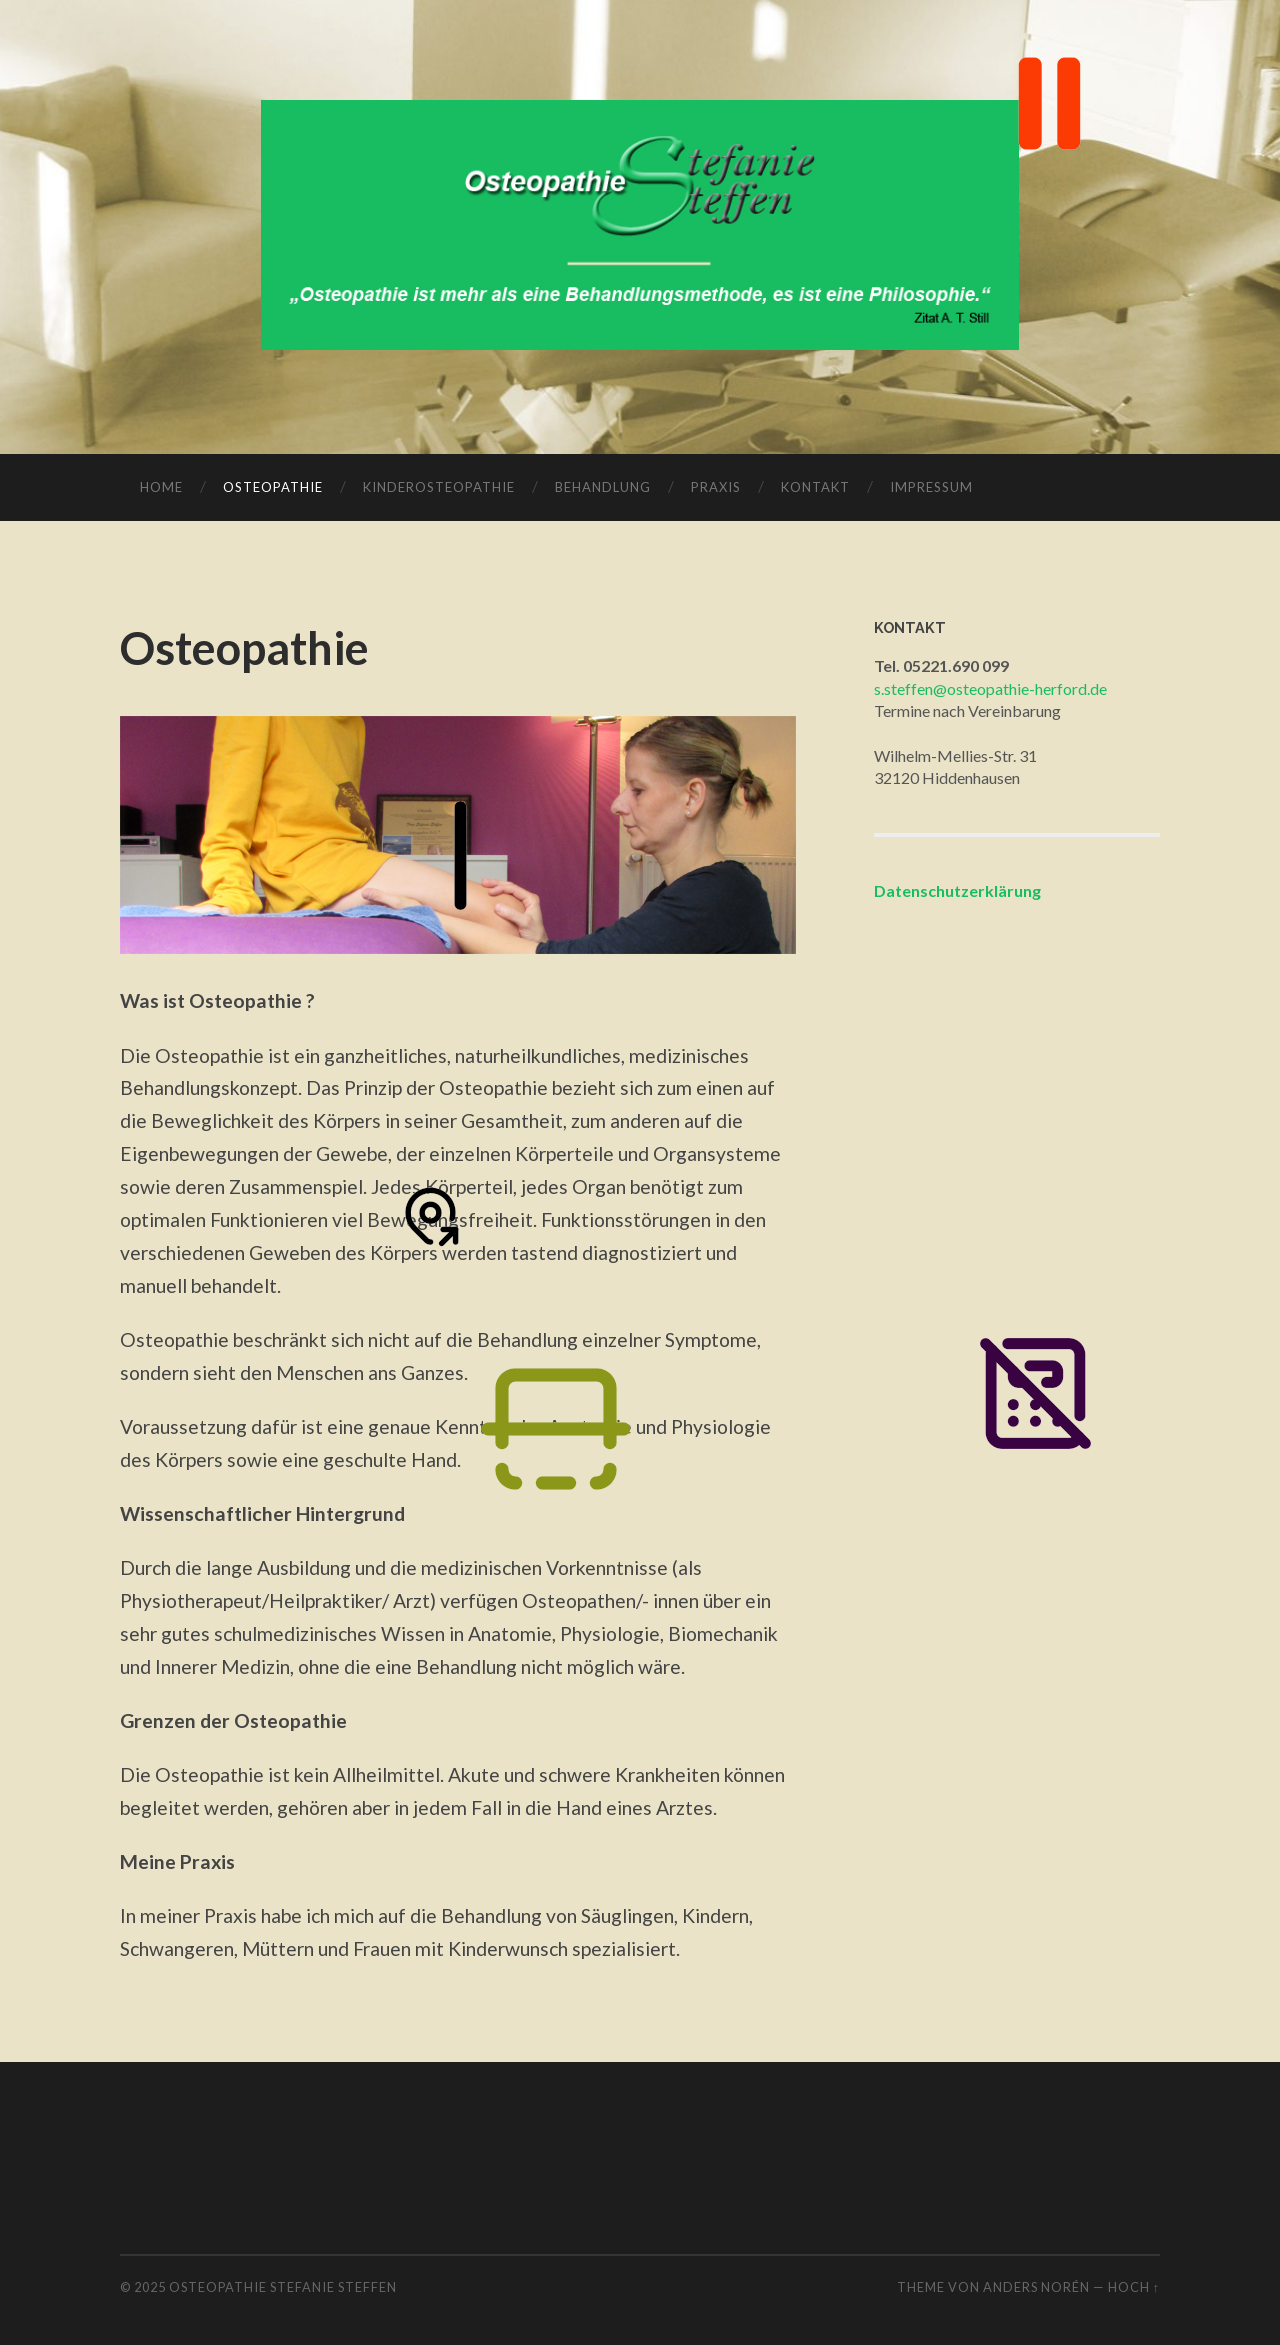 This screenshot has width=1280, height=2345. I want to click on toggle horizontal layout or orientation, so click(556, 1429).